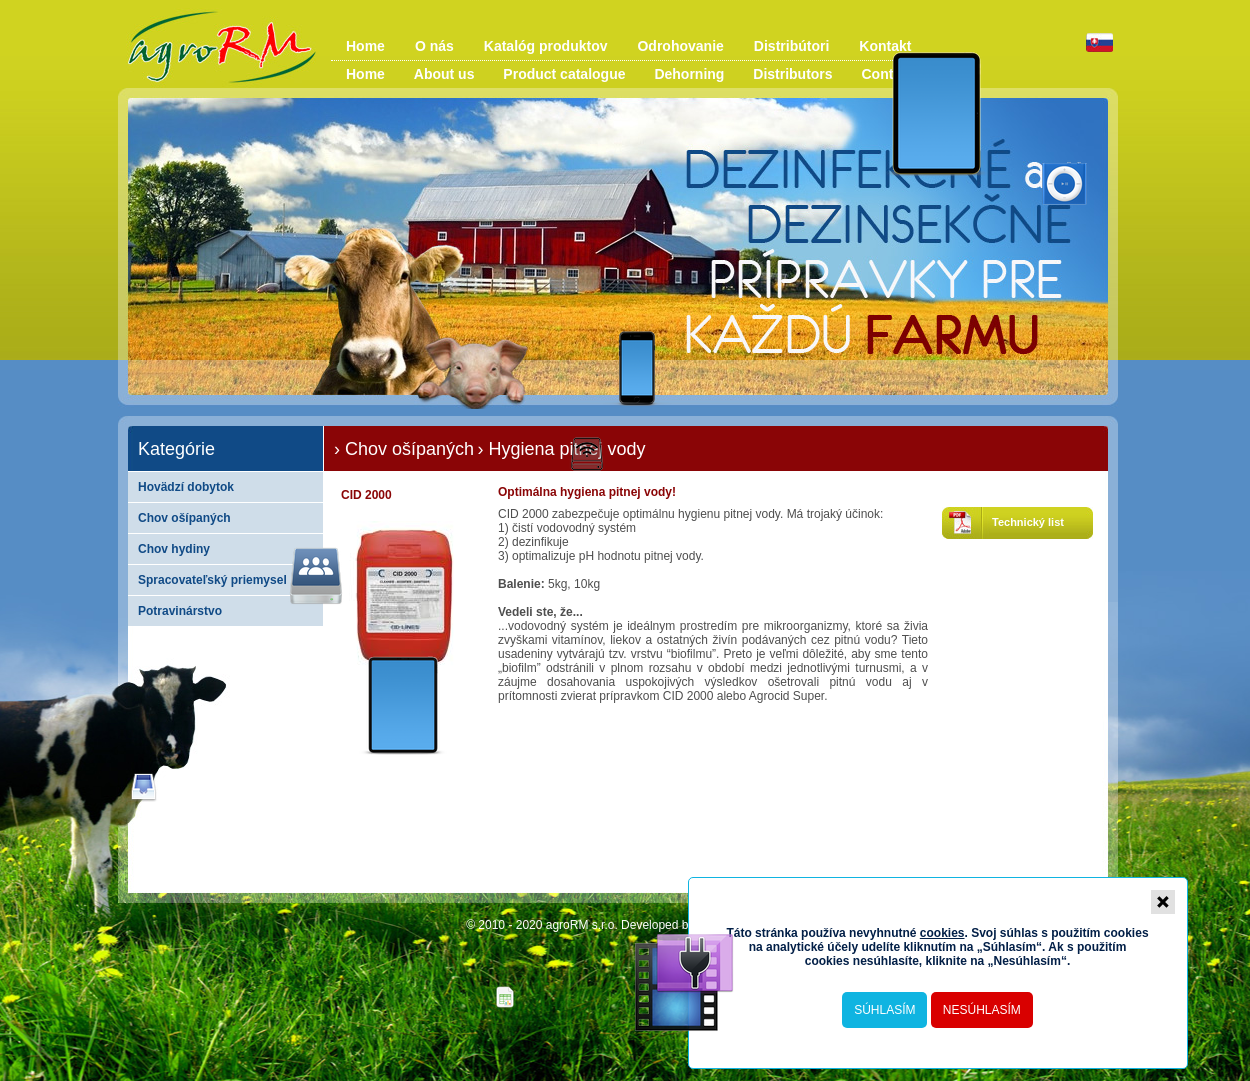 This screenshot has height=1081, width=1250. Describe the element at coordinates (936, 114) in the screenshot. I see `iPad device icon` at that location.